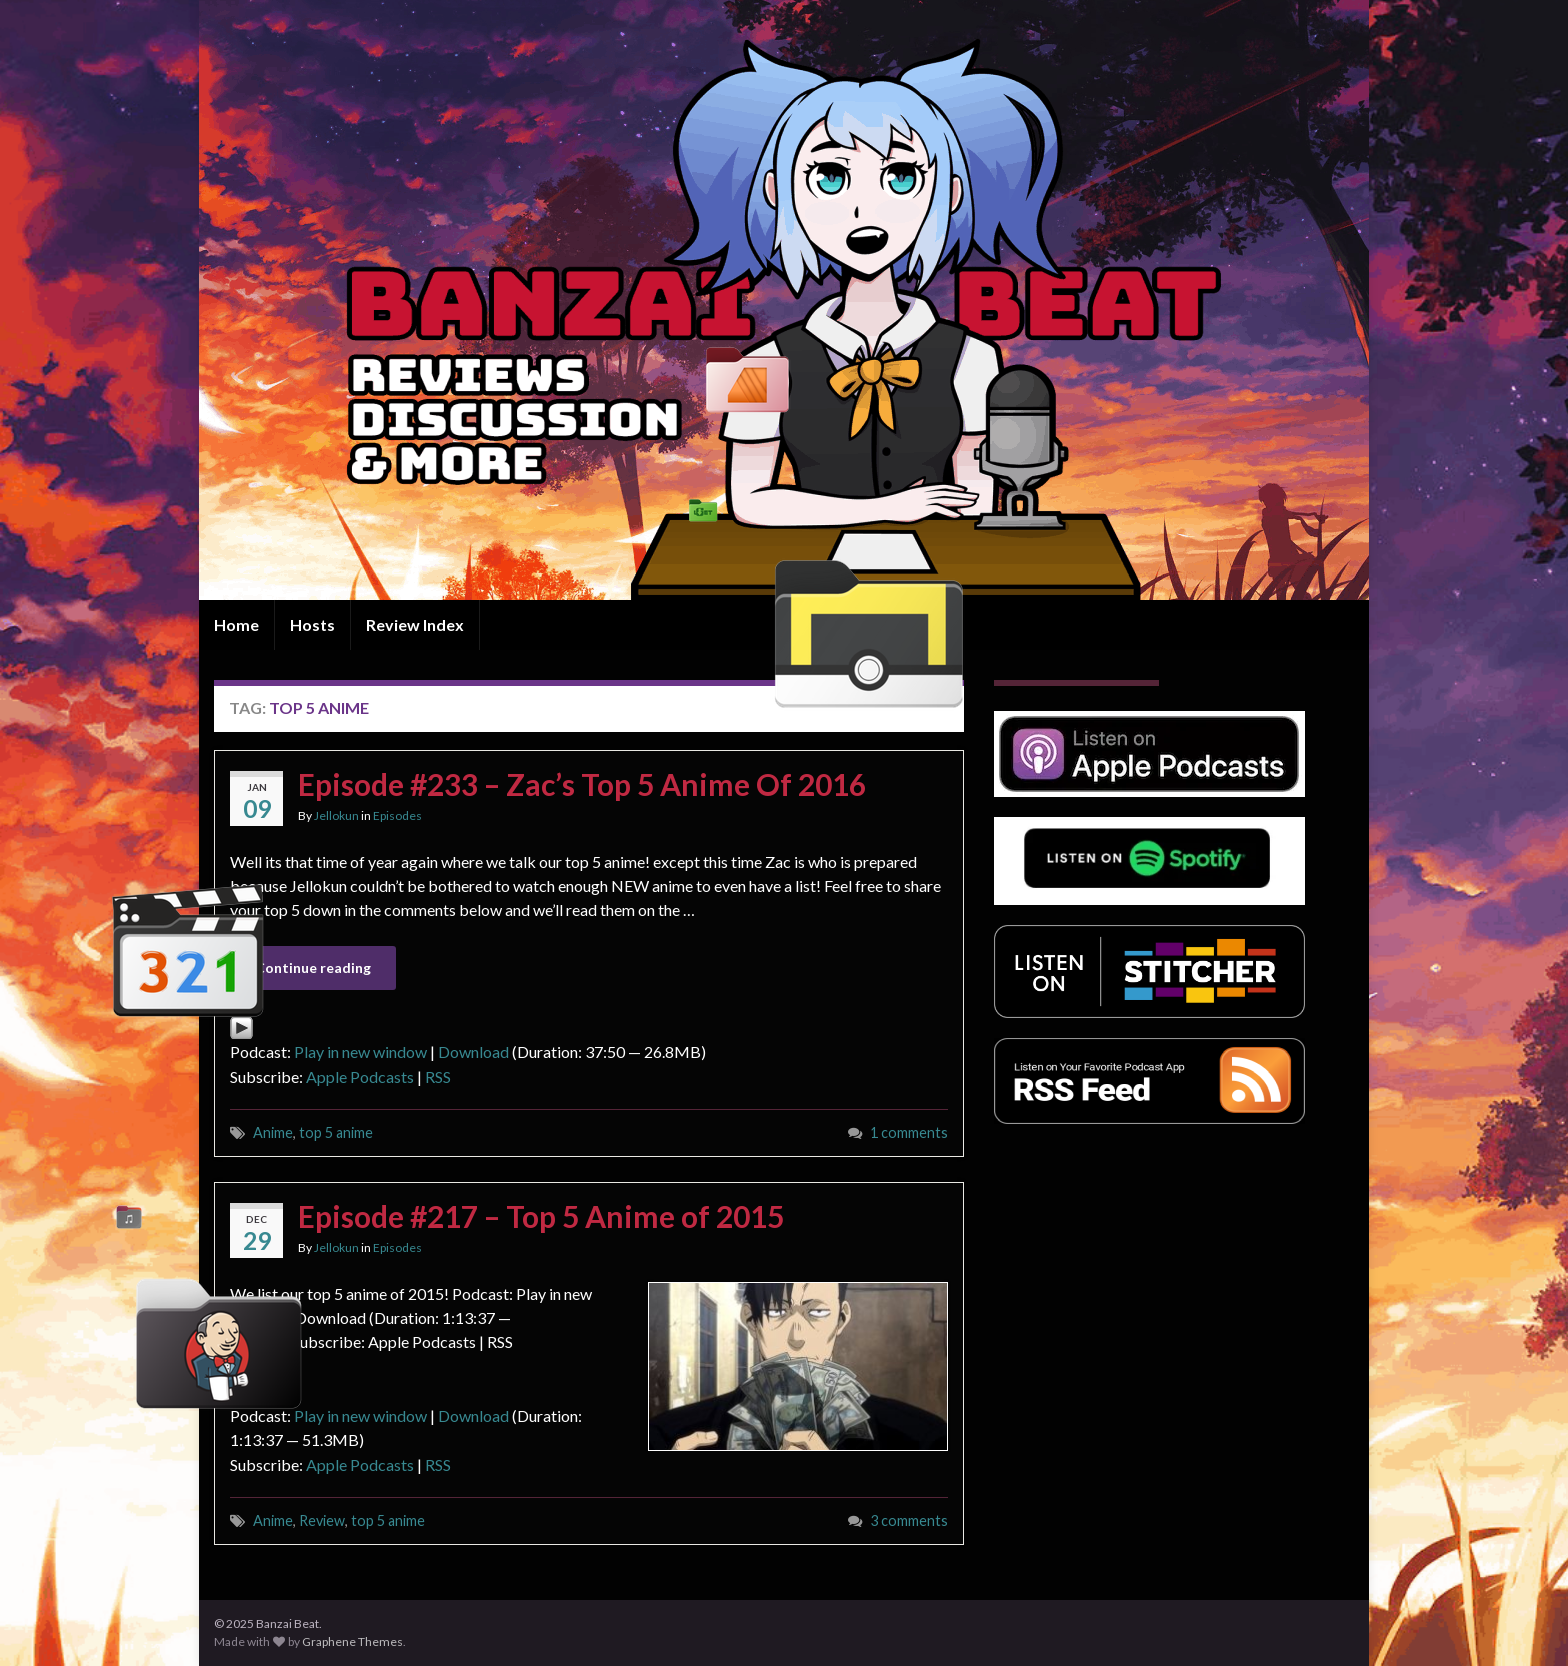 This screenshot has height=1666, width=1568. I want to click on folder for pokémon ultra ball collection or game assets, so click(868, 639).